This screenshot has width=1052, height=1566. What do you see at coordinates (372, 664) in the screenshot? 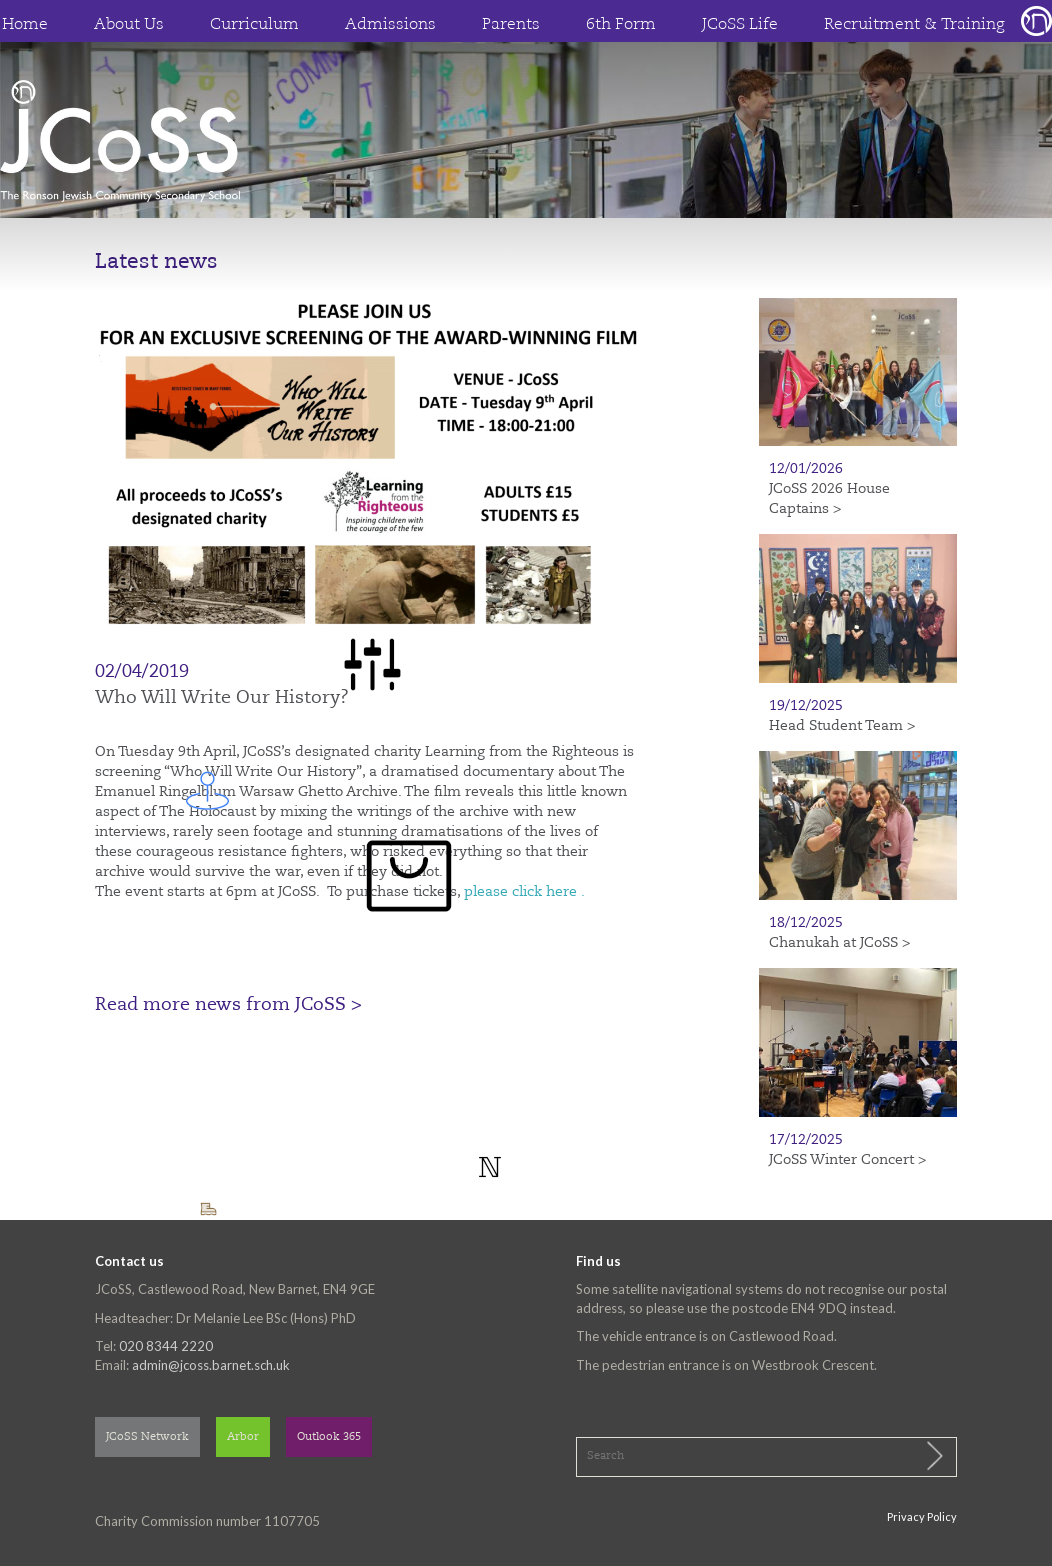
I see `adjust settings or preferences` at bounding box center [372, 664].